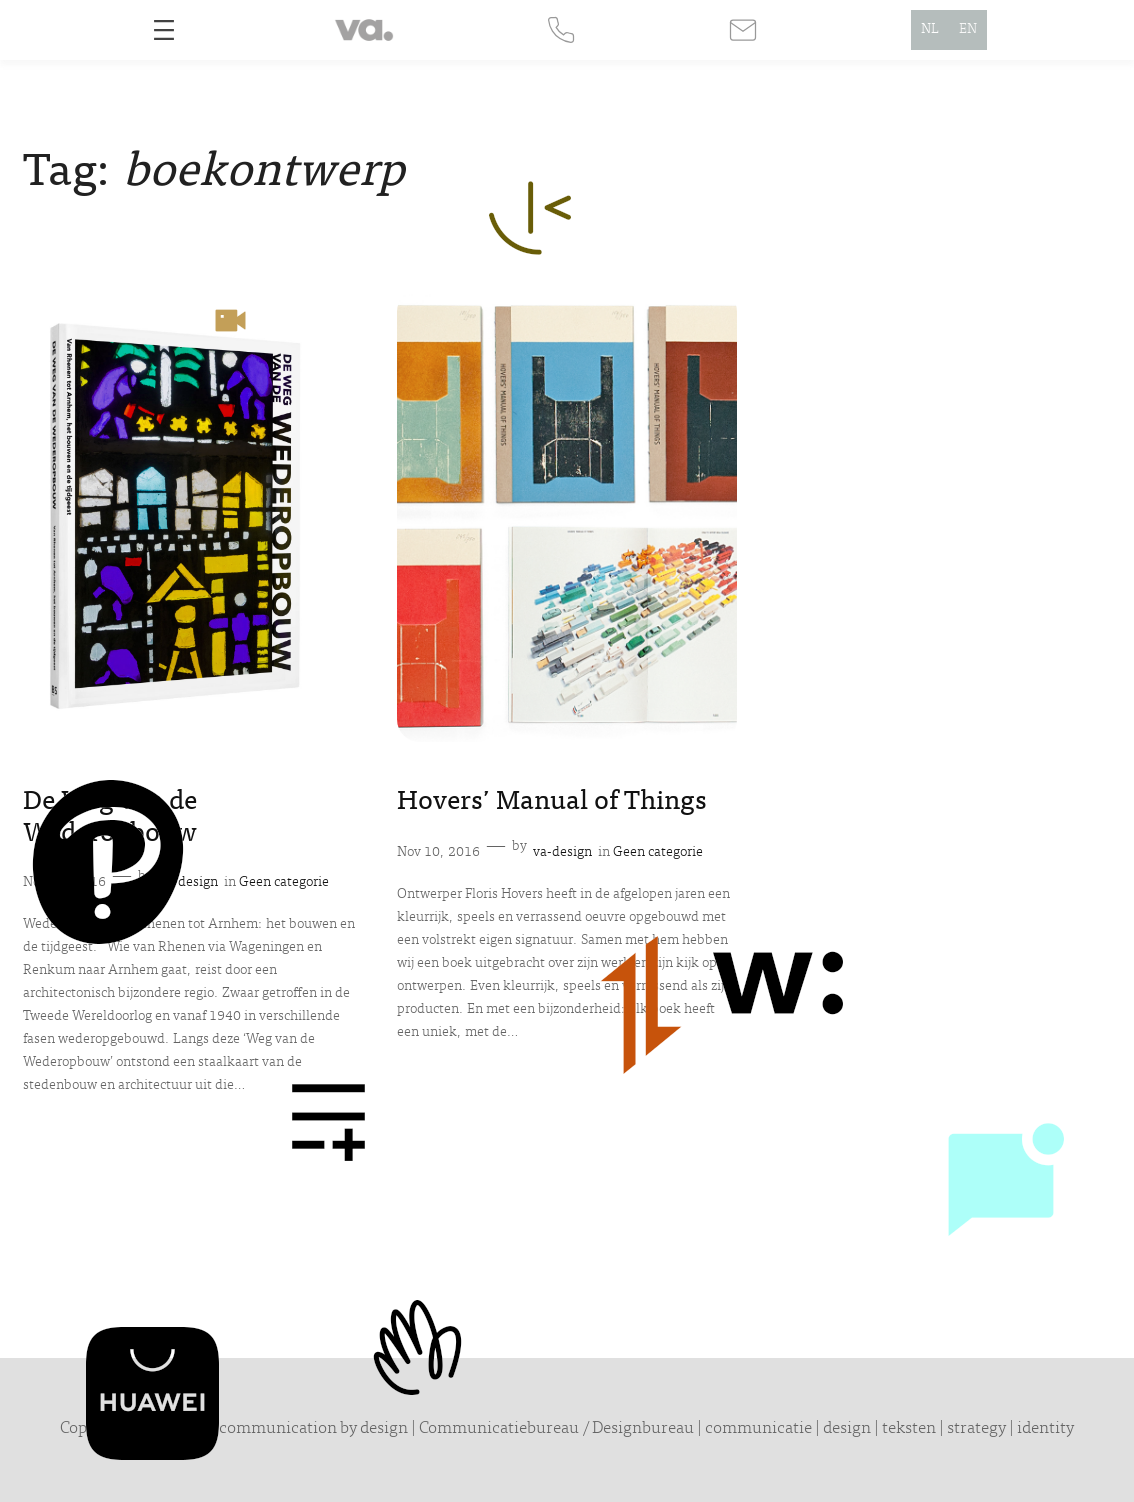 The width and height of the screenshot is (1134, 1502). What do you see at coordinates (1001, 1181) in the screenshot?
I see `indicates unread messages in chat` at bounding box center [1001, 1181].